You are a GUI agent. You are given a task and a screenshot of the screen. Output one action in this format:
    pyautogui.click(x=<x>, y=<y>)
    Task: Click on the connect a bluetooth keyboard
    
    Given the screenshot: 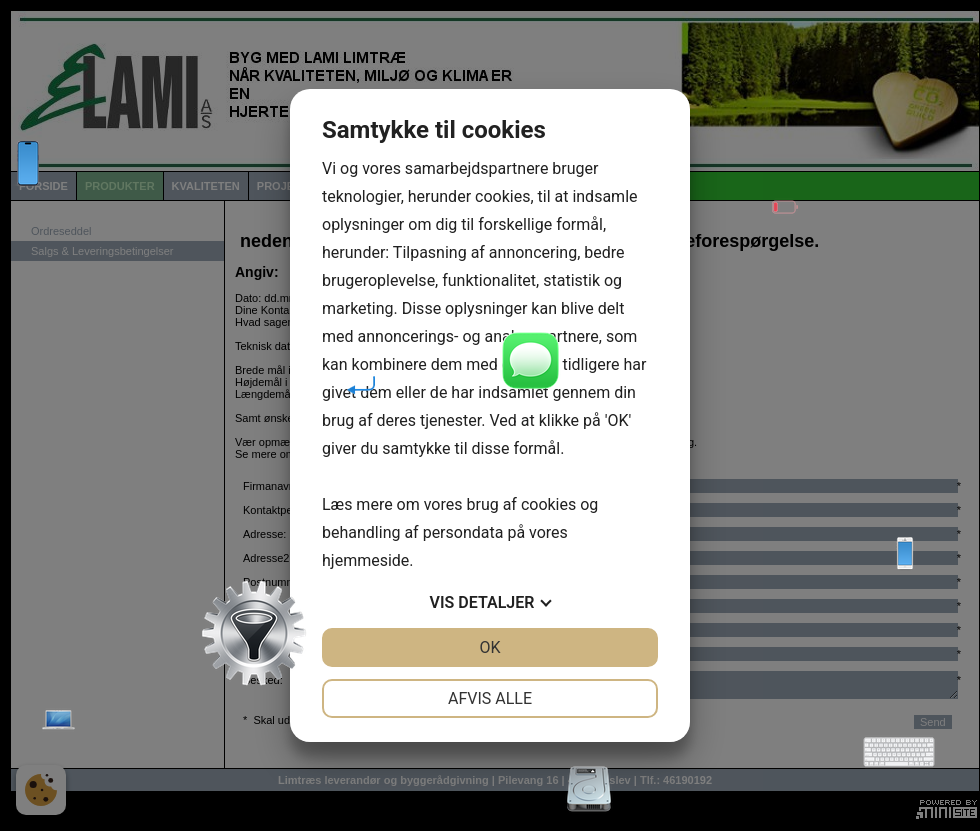 What is the action you would take?
    pyautogui.click(x=899, y=752)
    